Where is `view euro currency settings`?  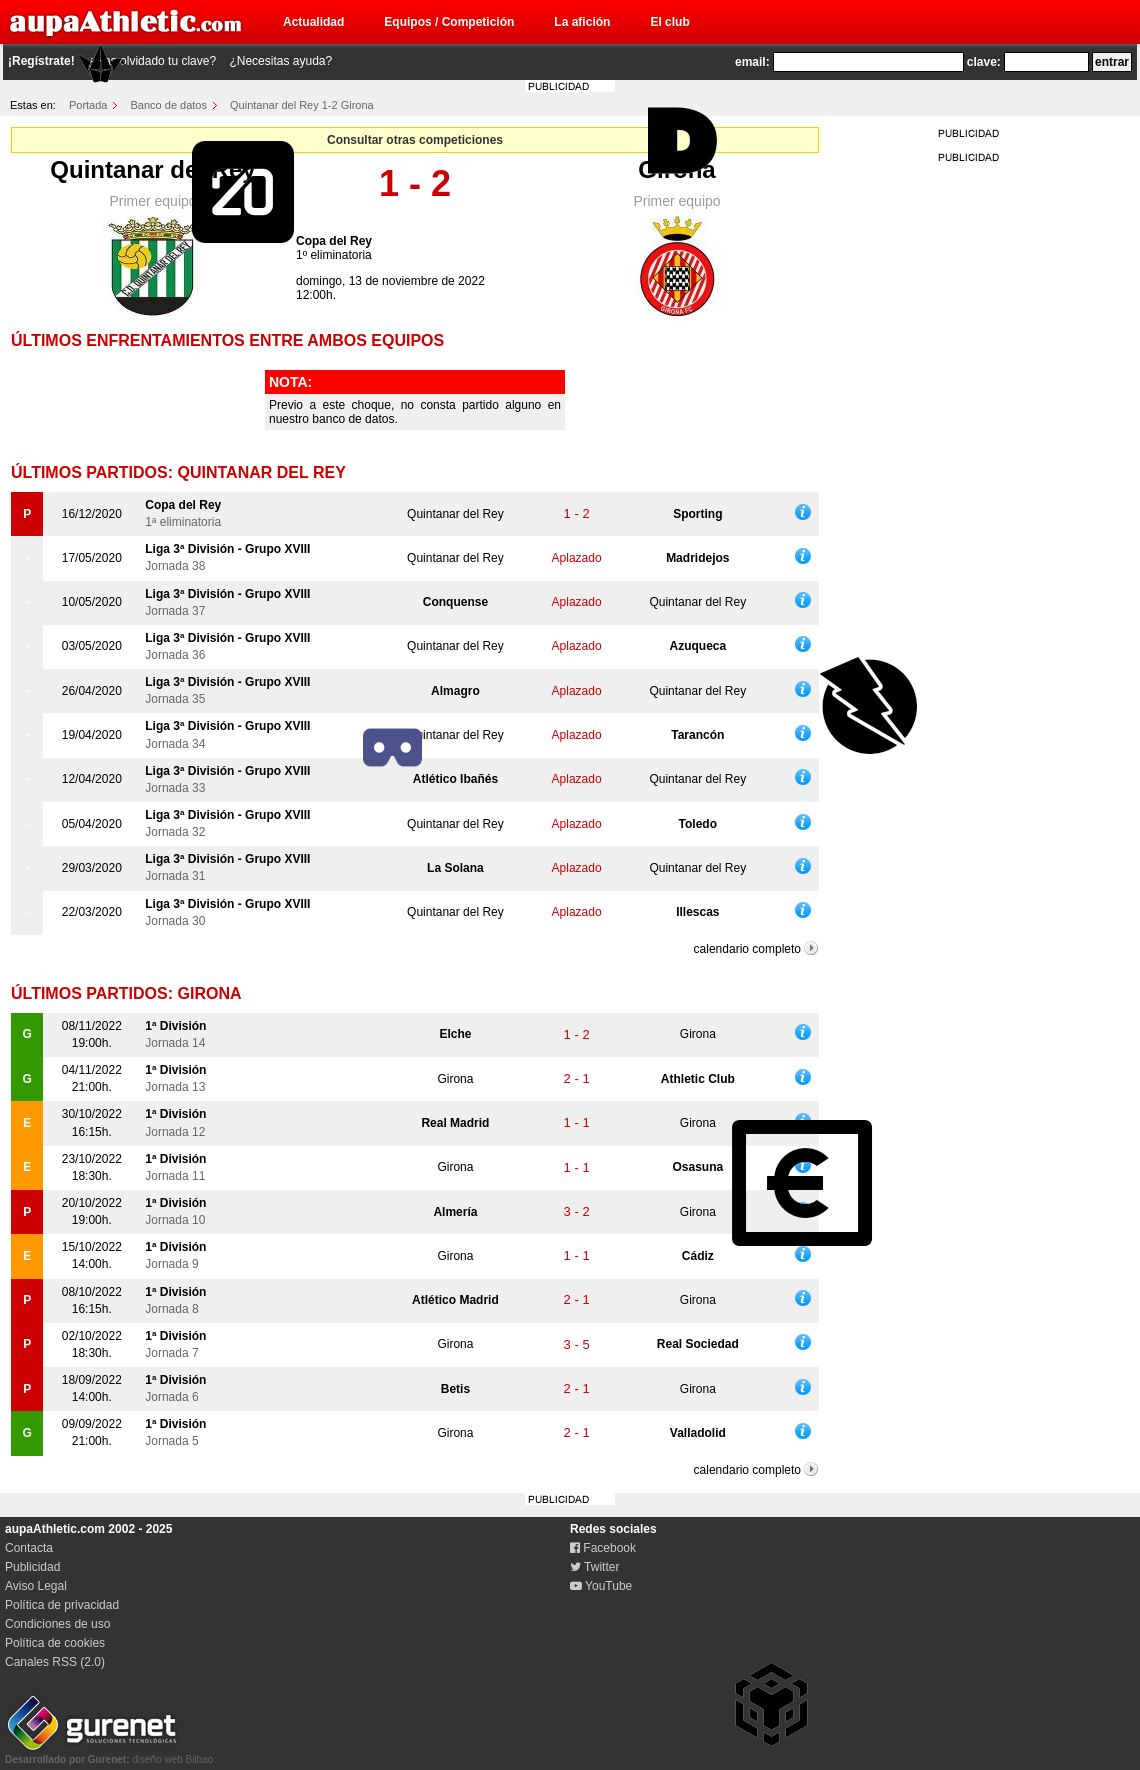
view euro currency settings is located at coordinates (802, 1183).